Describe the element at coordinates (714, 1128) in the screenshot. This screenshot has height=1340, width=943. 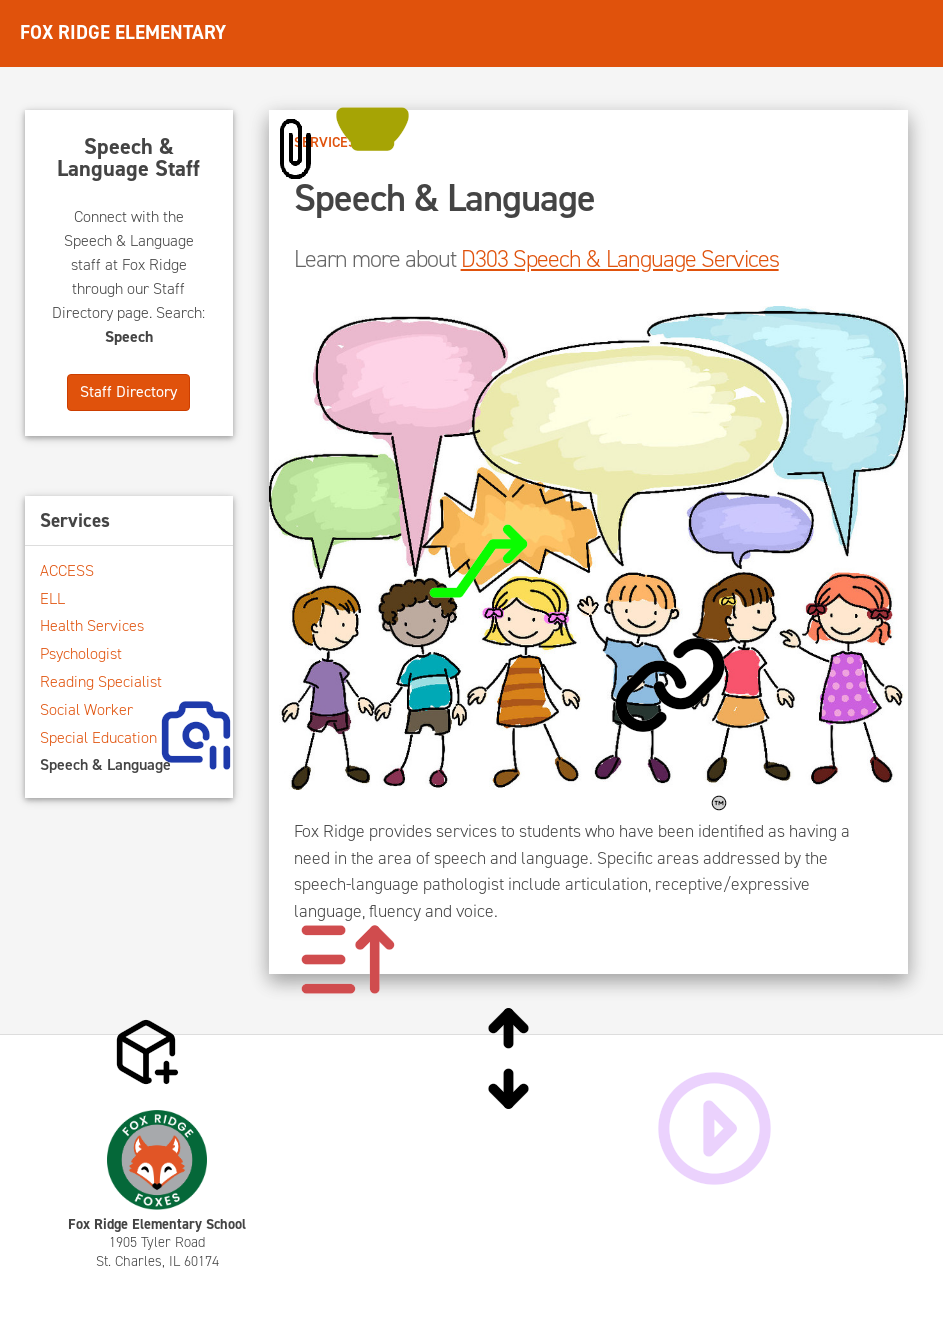
I see `play media or start video` at that location.